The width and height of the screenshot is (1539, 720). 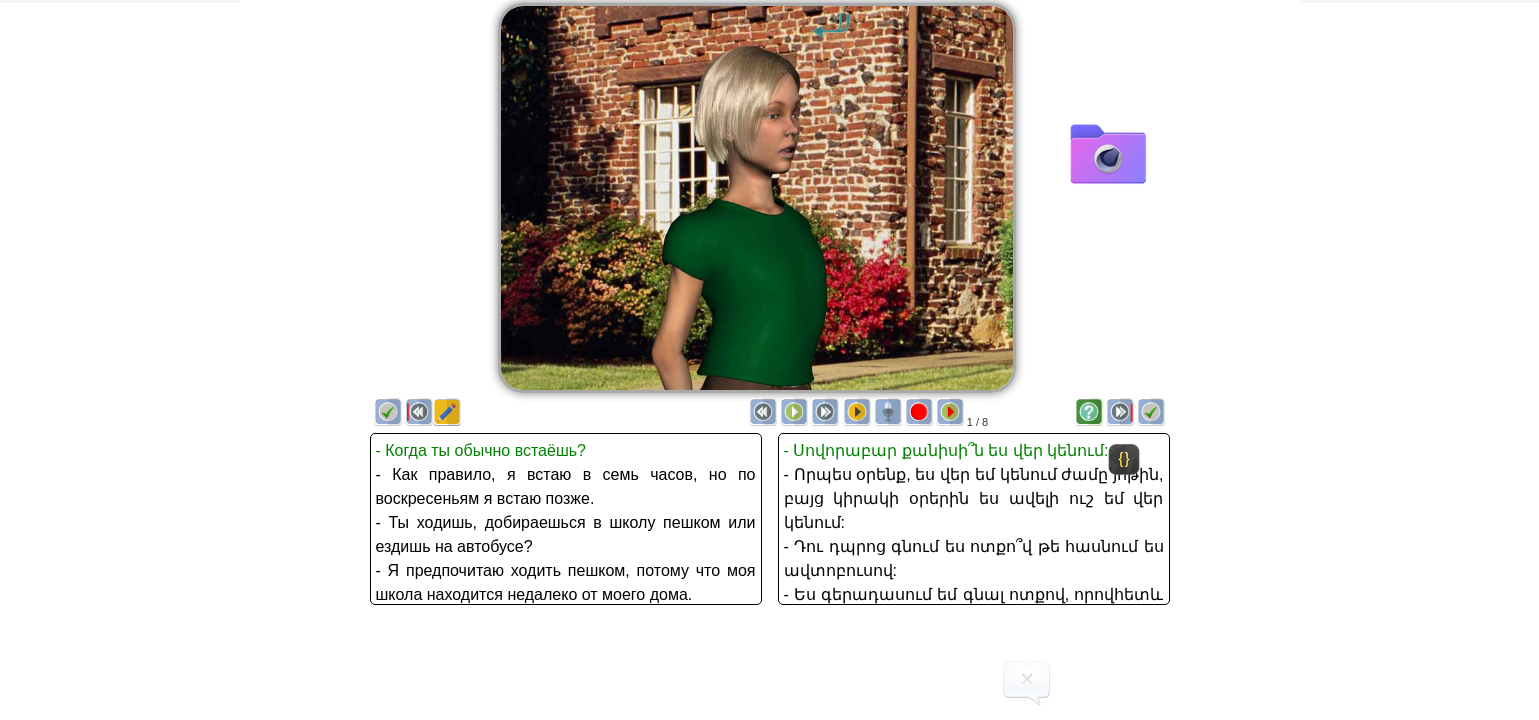 I want to click on open Cinema 4D project files folder, so click(x=1108, y=156).